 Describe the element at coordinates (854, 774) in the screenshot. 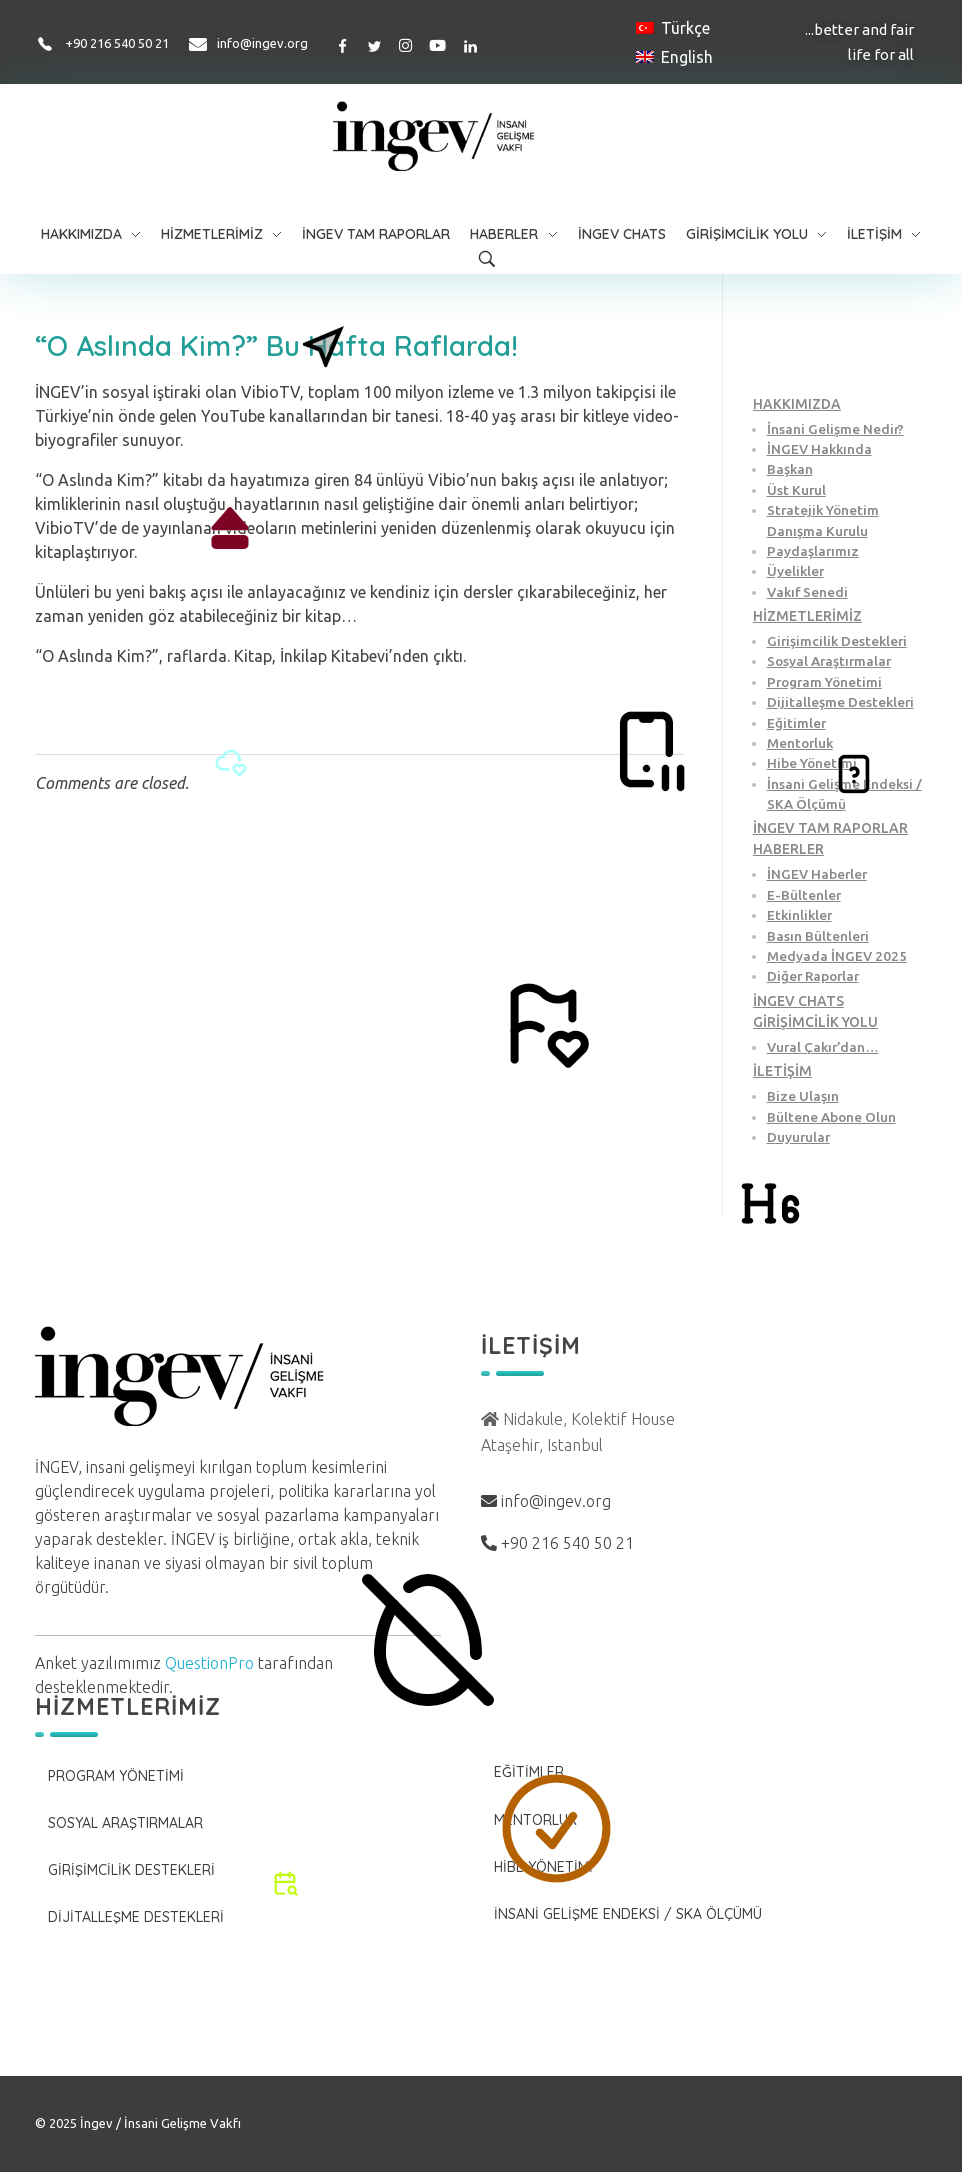

I see `unknown or unrecognized device detected` at that location.